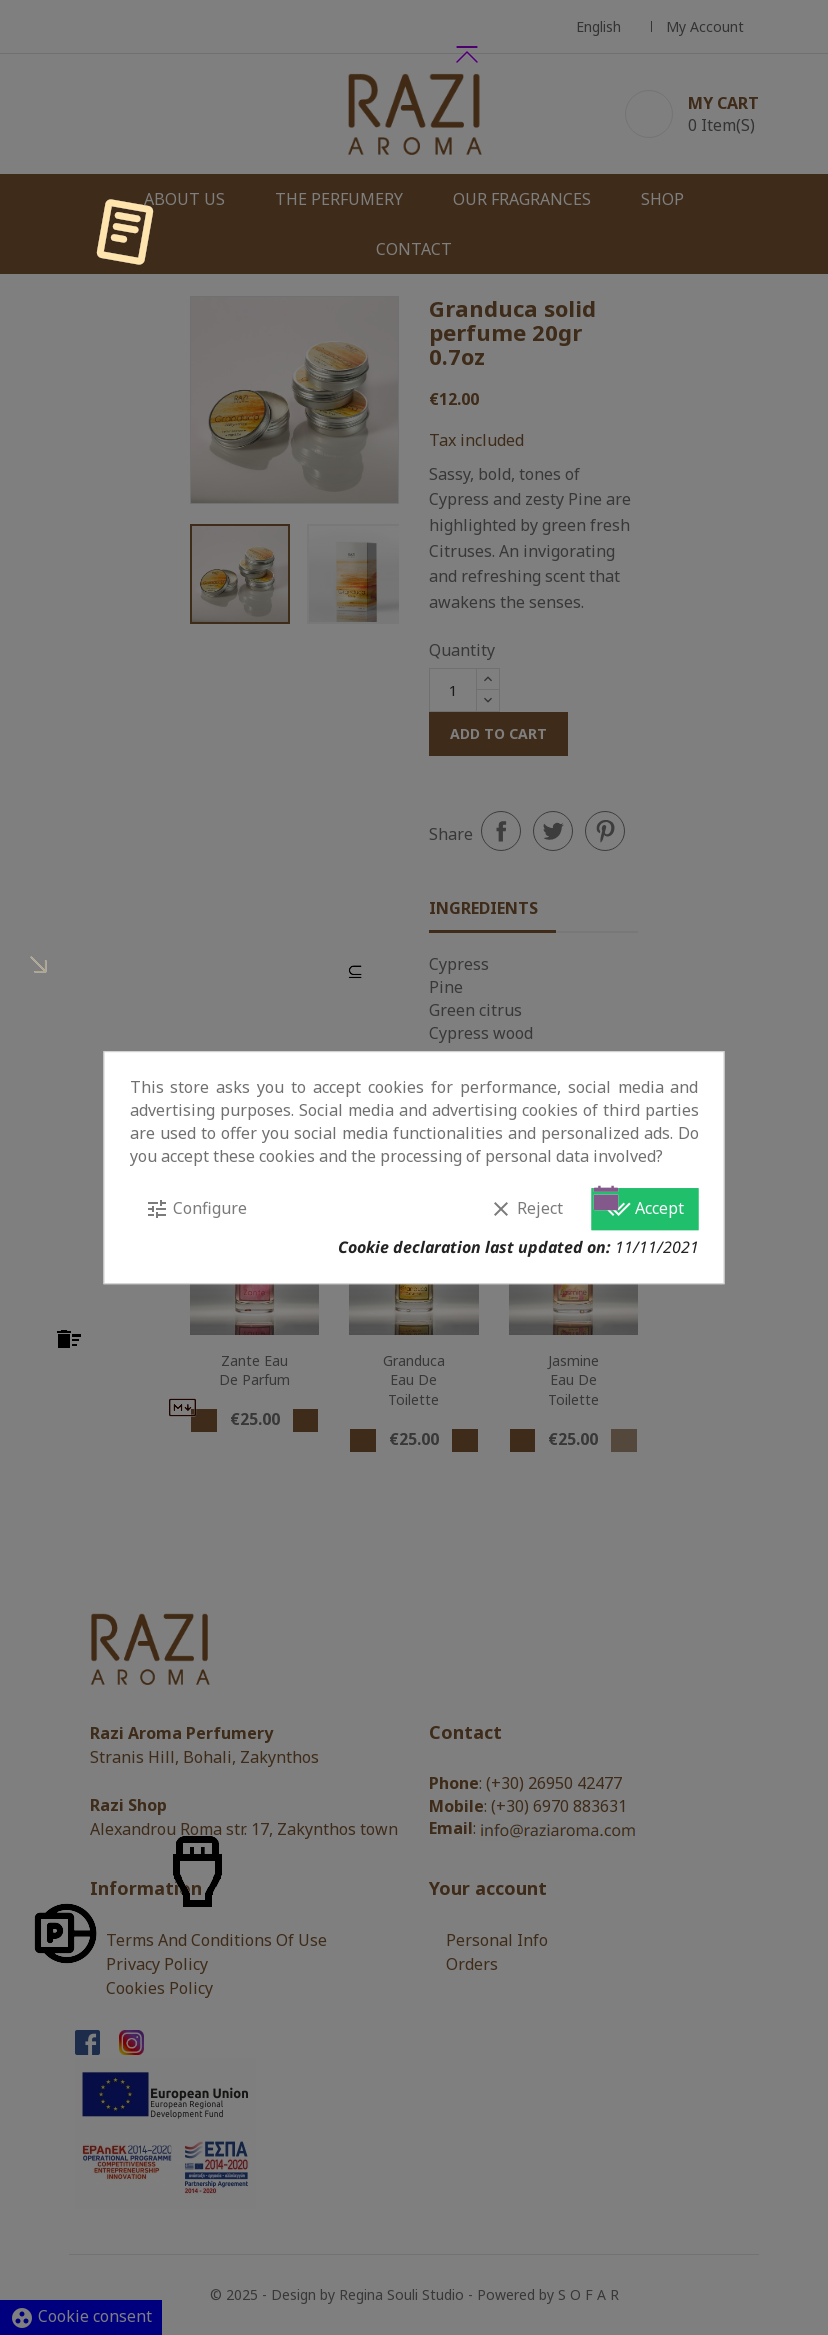 The image size is (828, 2335). What do you see at coordinates (125, 232) in the screenshot?
I see `view your resume or CV` at bounding box center [125, 232].